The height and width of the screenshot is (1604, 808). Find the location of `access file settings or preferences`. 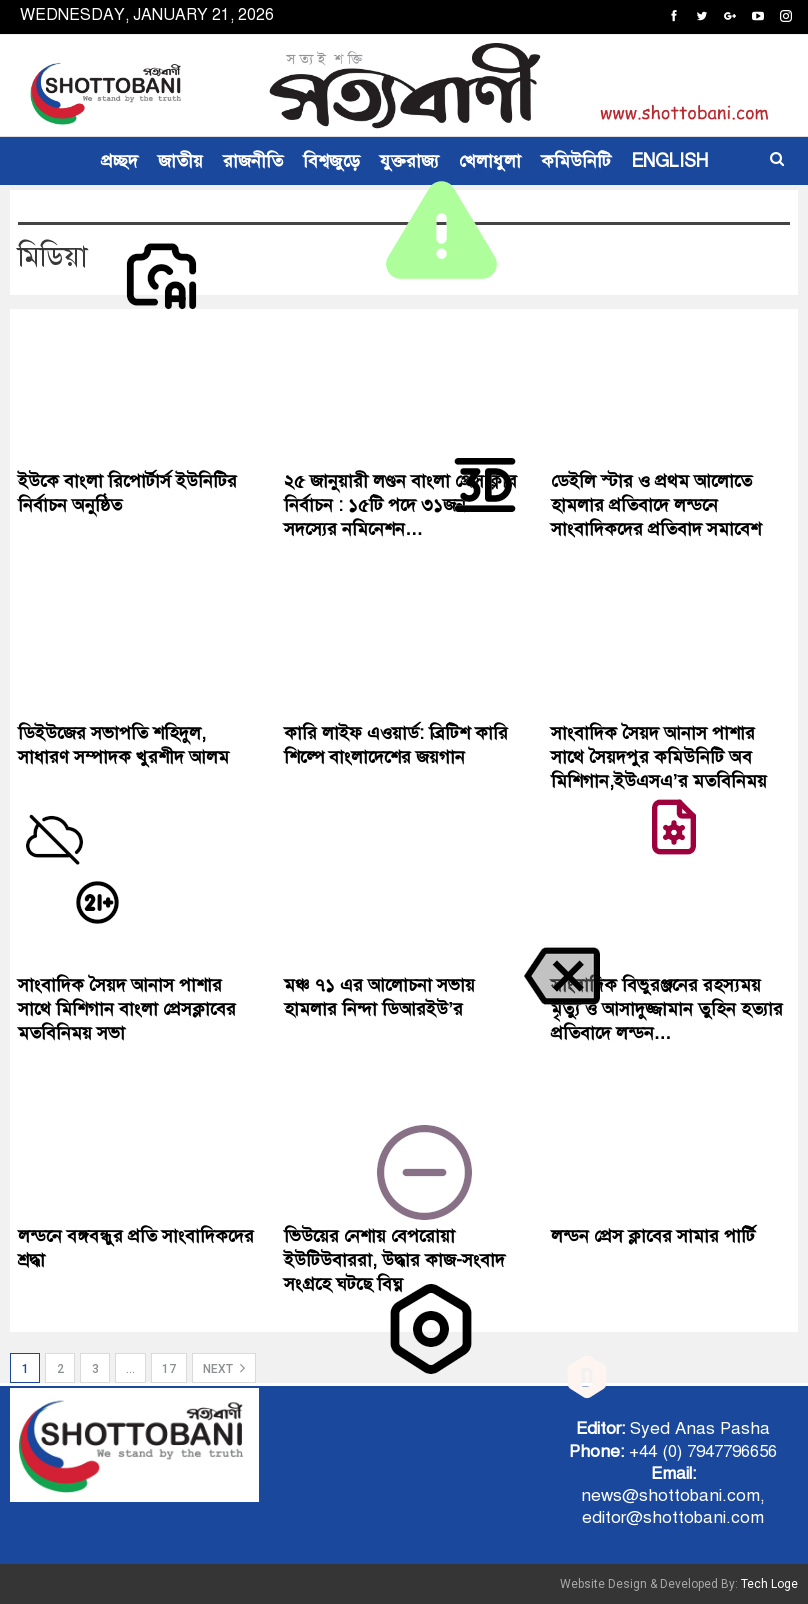

access file settings or preferences is located at coordinates (674, 827).